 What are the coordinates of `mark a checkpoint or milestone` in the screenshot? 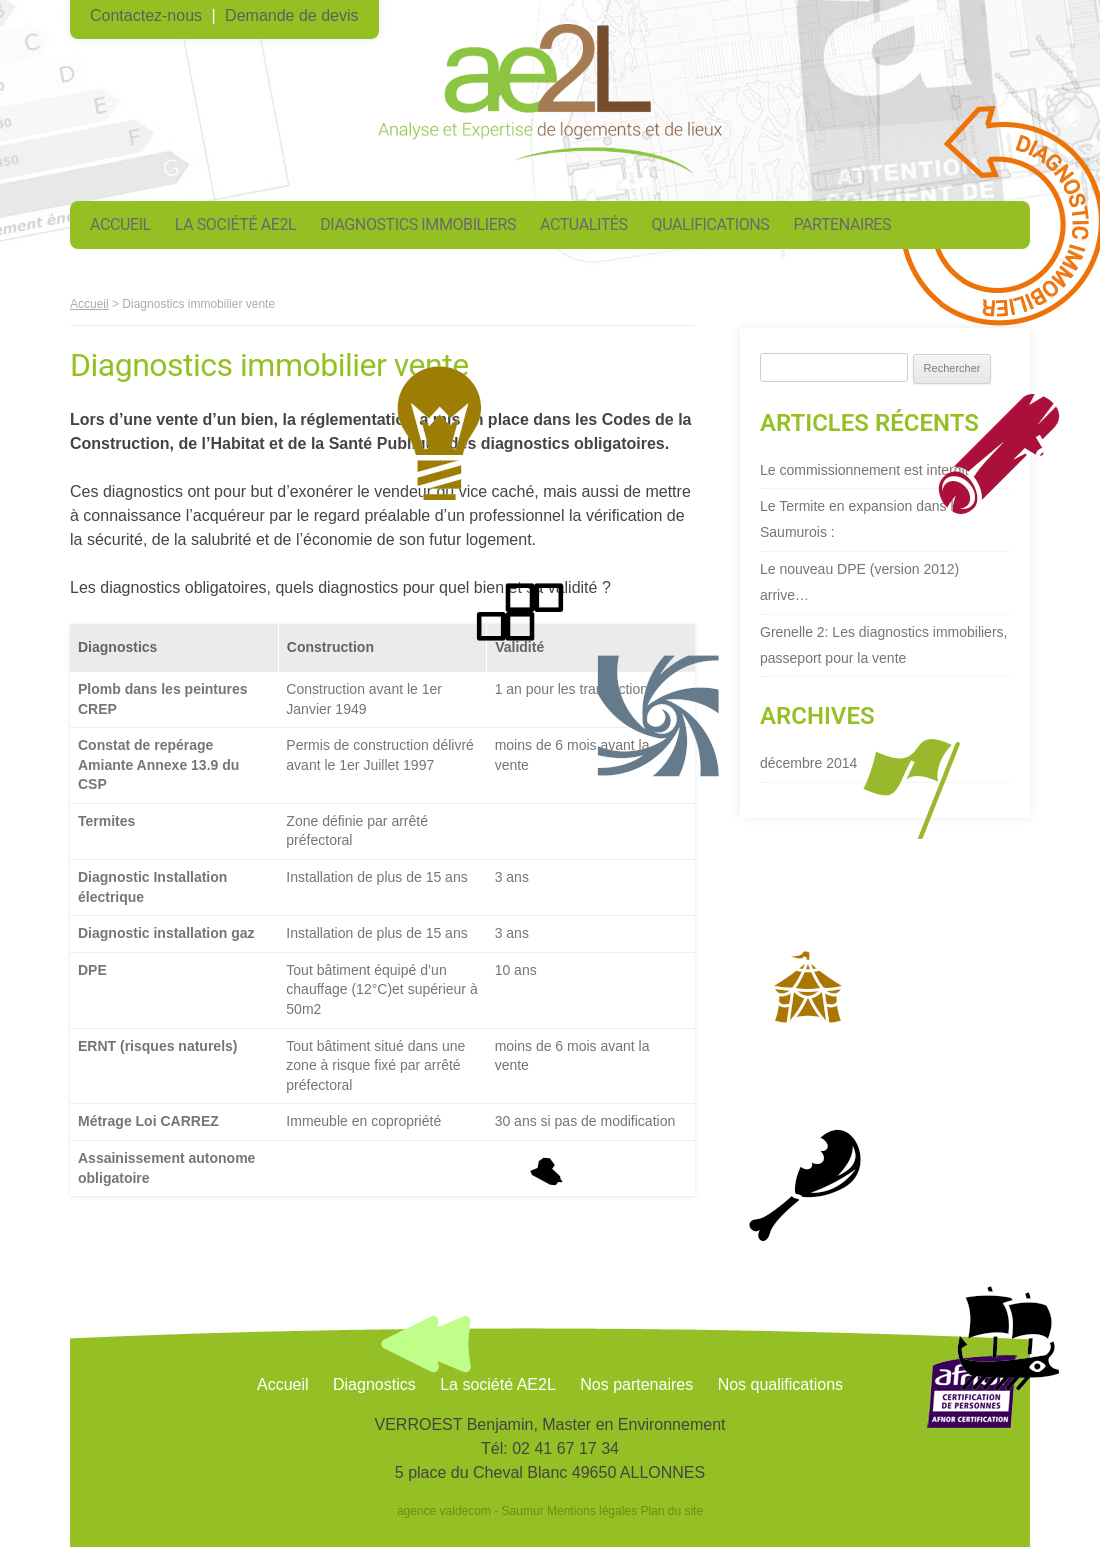 It's located at (910, 788).